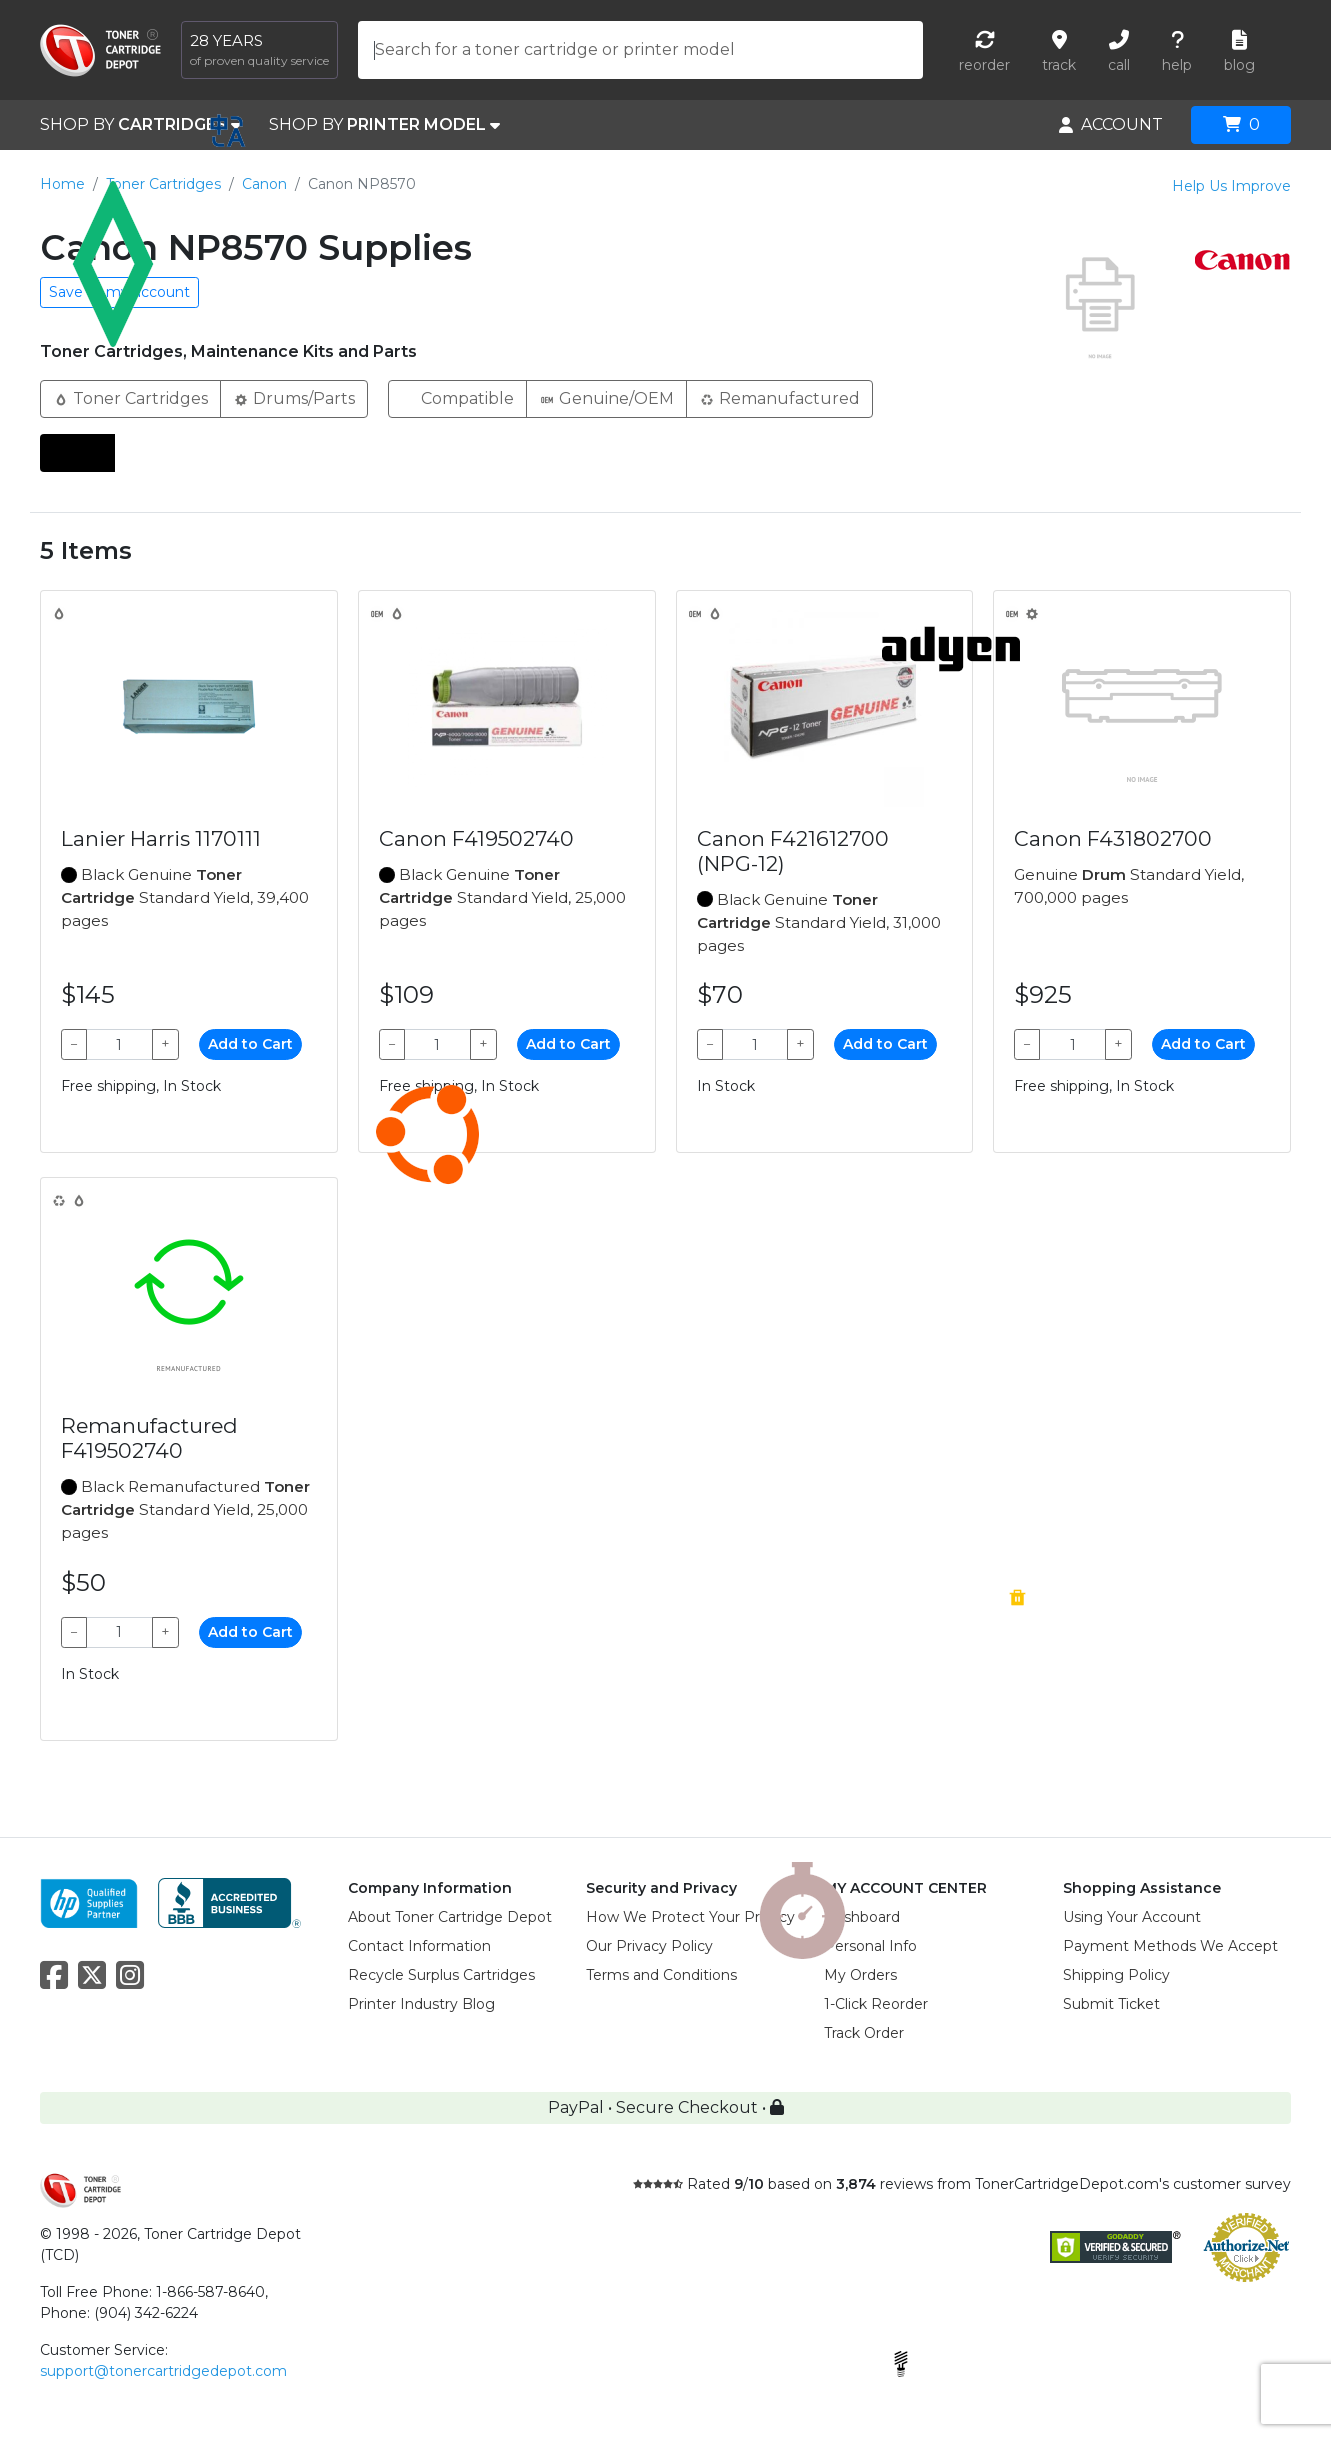 The height and width of the screenshot is (2438, 1331). What do you see at coordinates (1017, 1597) in the screenshot?
I see `delete selected item` at bounding box center [1017, 1597].